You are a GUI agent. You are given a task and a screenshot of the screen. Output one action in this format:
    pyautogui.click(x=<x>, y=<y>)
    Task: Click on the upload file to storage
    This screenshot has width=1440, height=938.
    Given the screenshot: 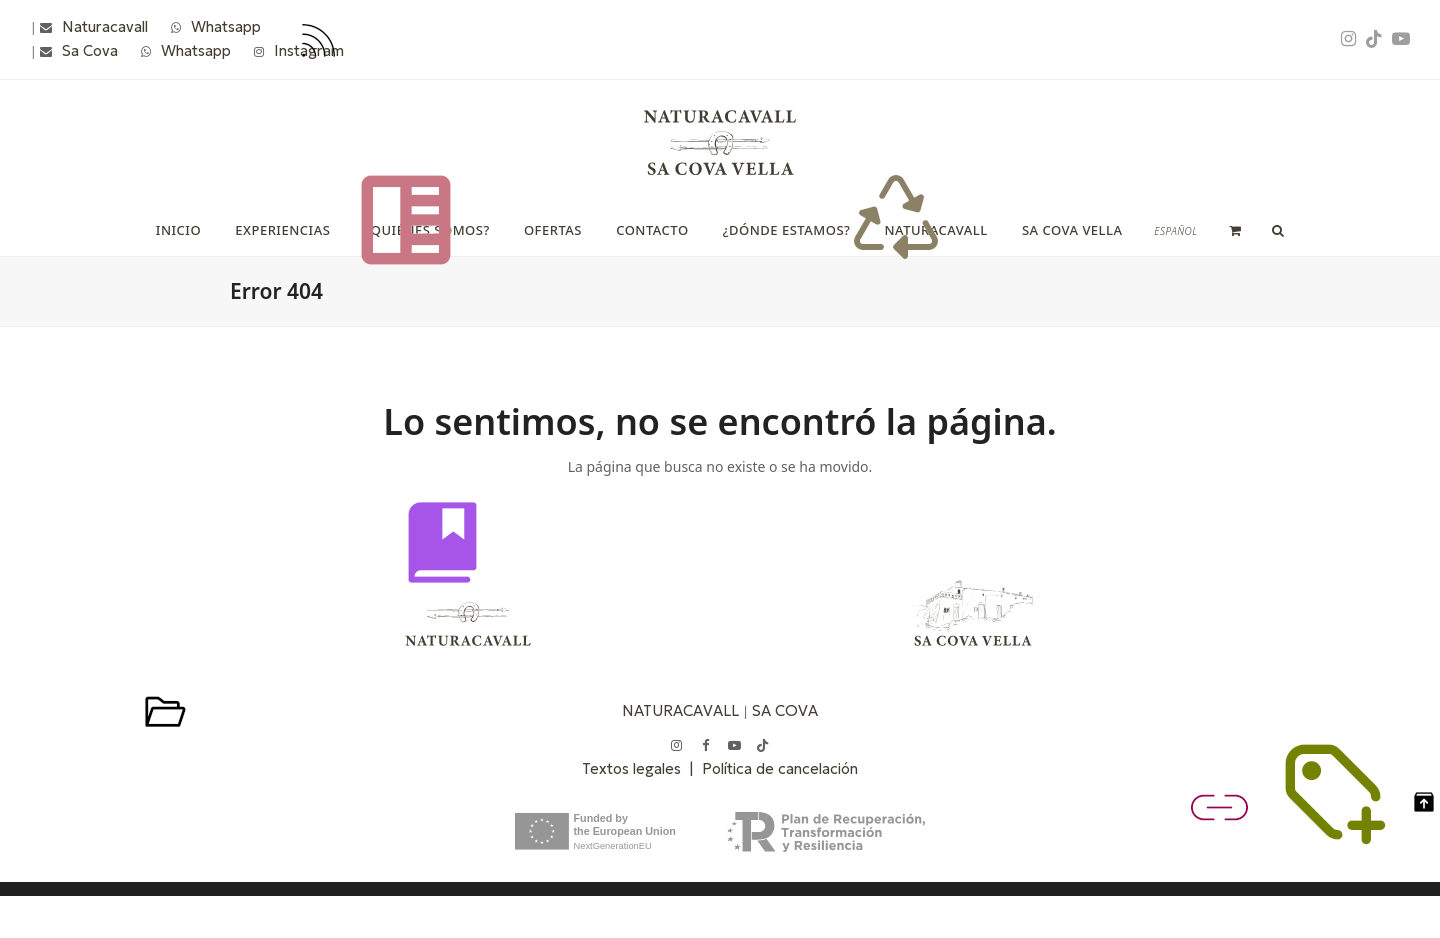 What is the action you would take?
    pyautogui.click(x=1424, y=802)
    